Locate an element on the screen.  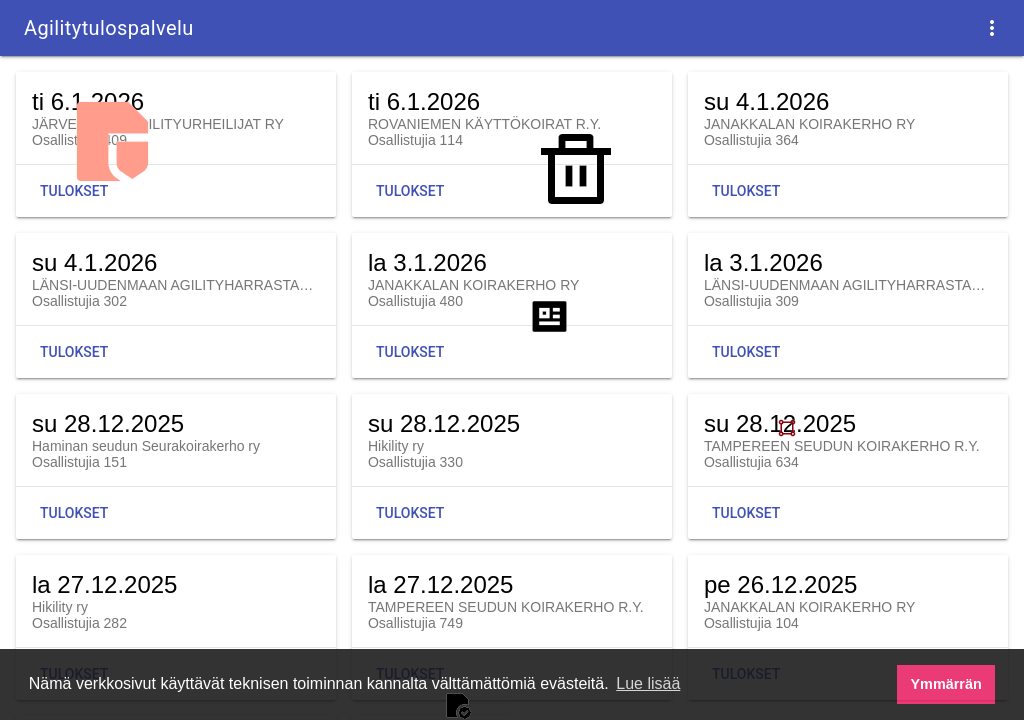
delete selected item is located at coordinates (576, 169).